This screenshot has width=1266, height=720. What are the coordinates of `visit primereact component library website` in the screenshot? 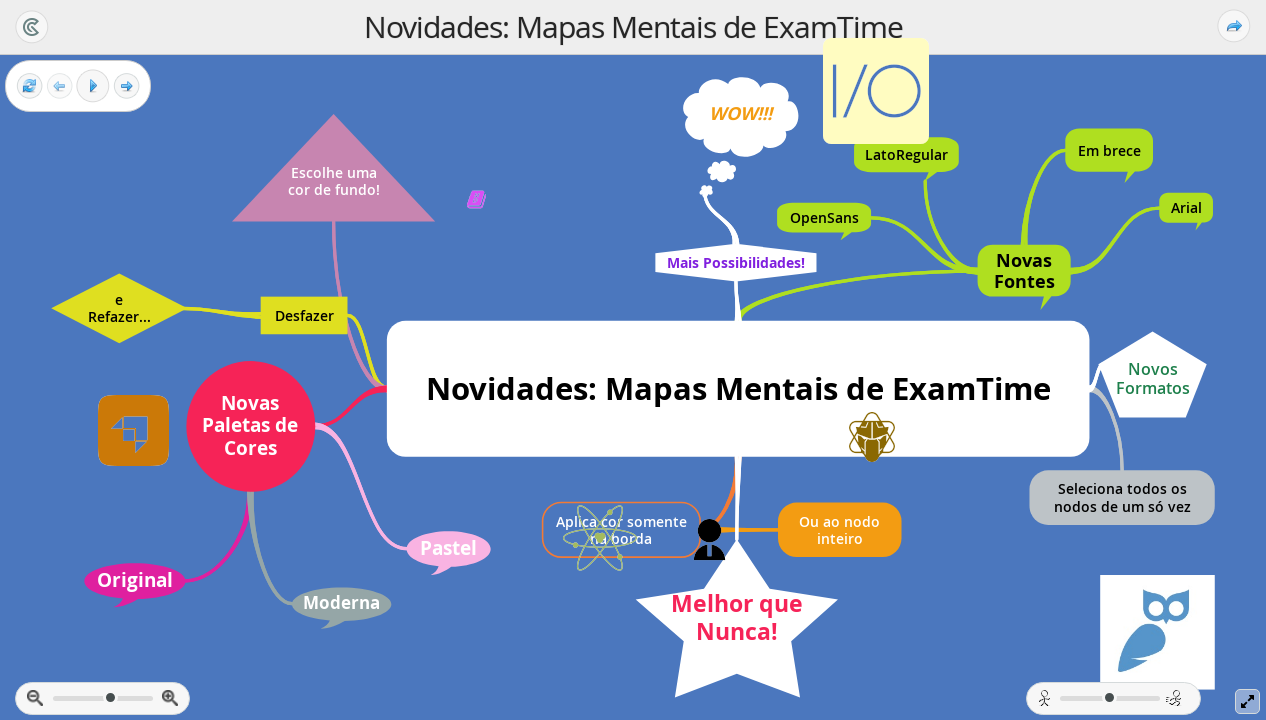 It's located at (872, 437).